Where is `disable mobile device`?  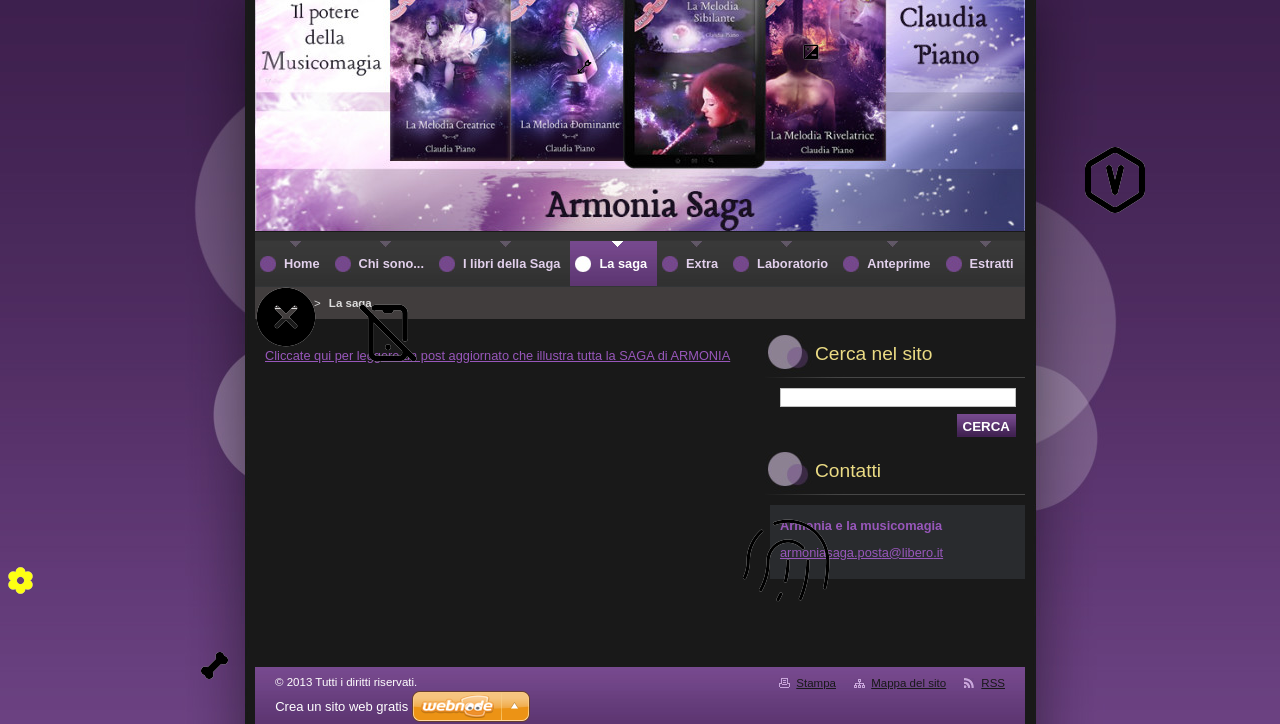 disable mobile device is located at coordinates (388, 333).